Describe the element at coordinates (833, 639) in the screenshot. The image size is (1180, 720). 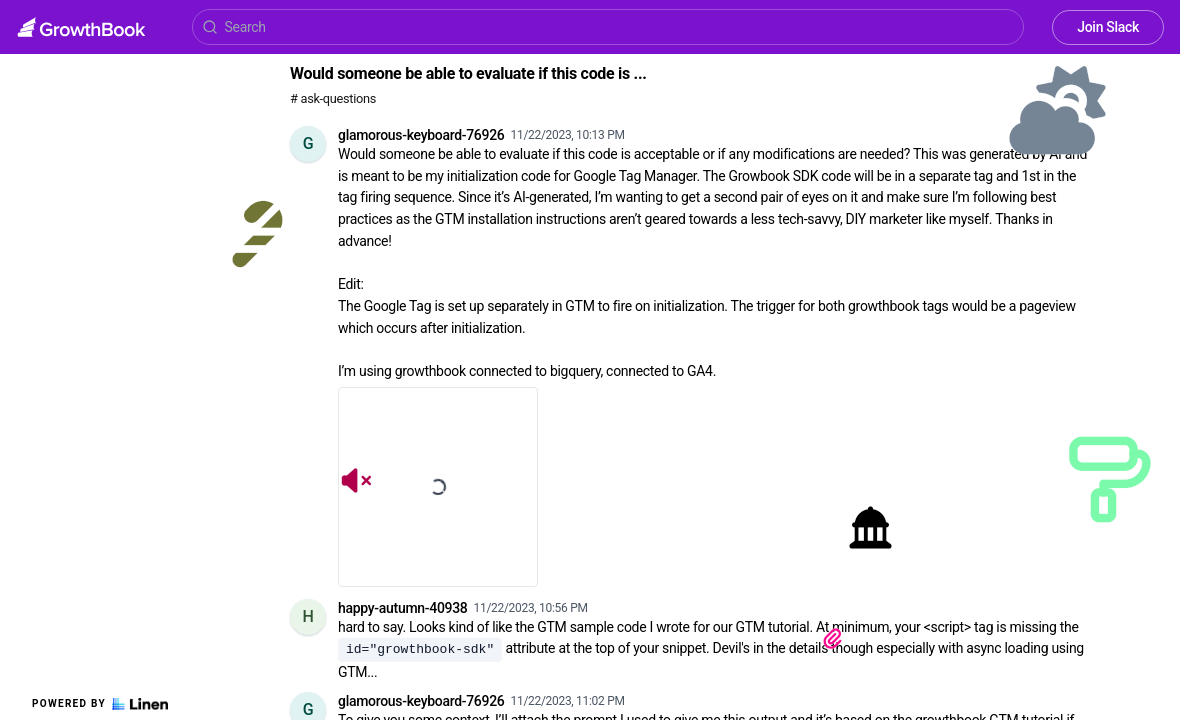
I see `attach a file to your message` at that location.